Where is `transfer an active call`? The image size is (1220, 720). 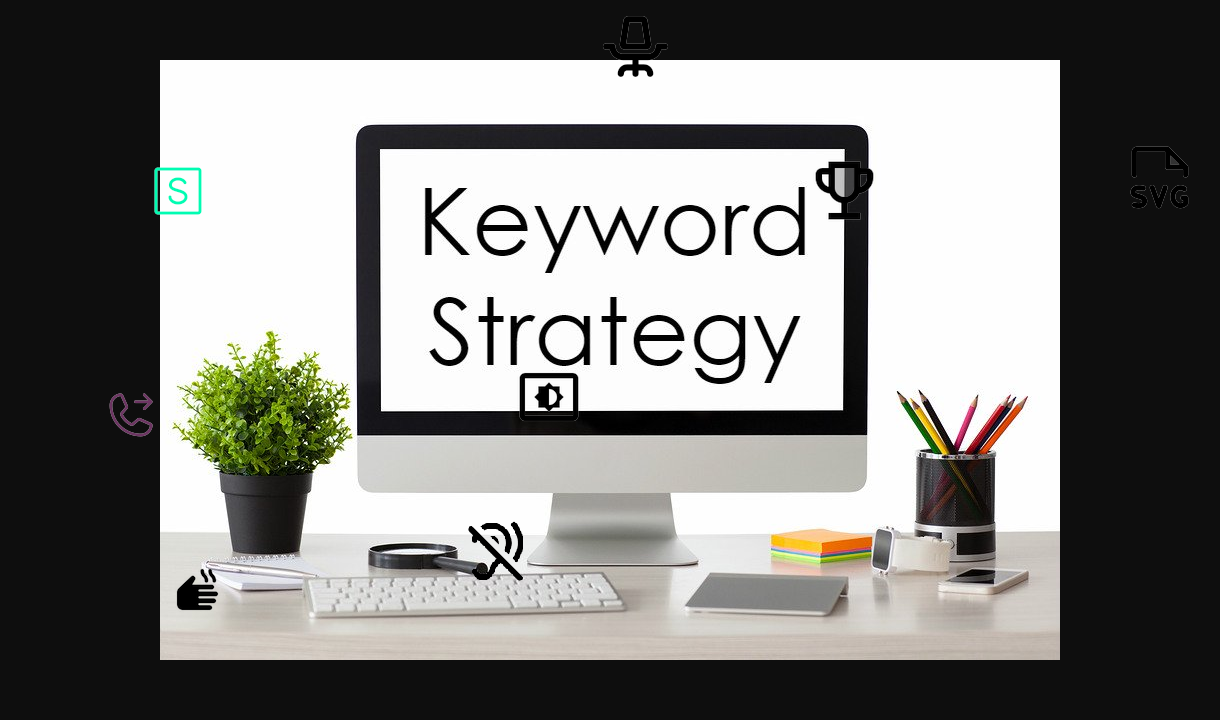 transfer an active call is located at coordinates (132, 414).